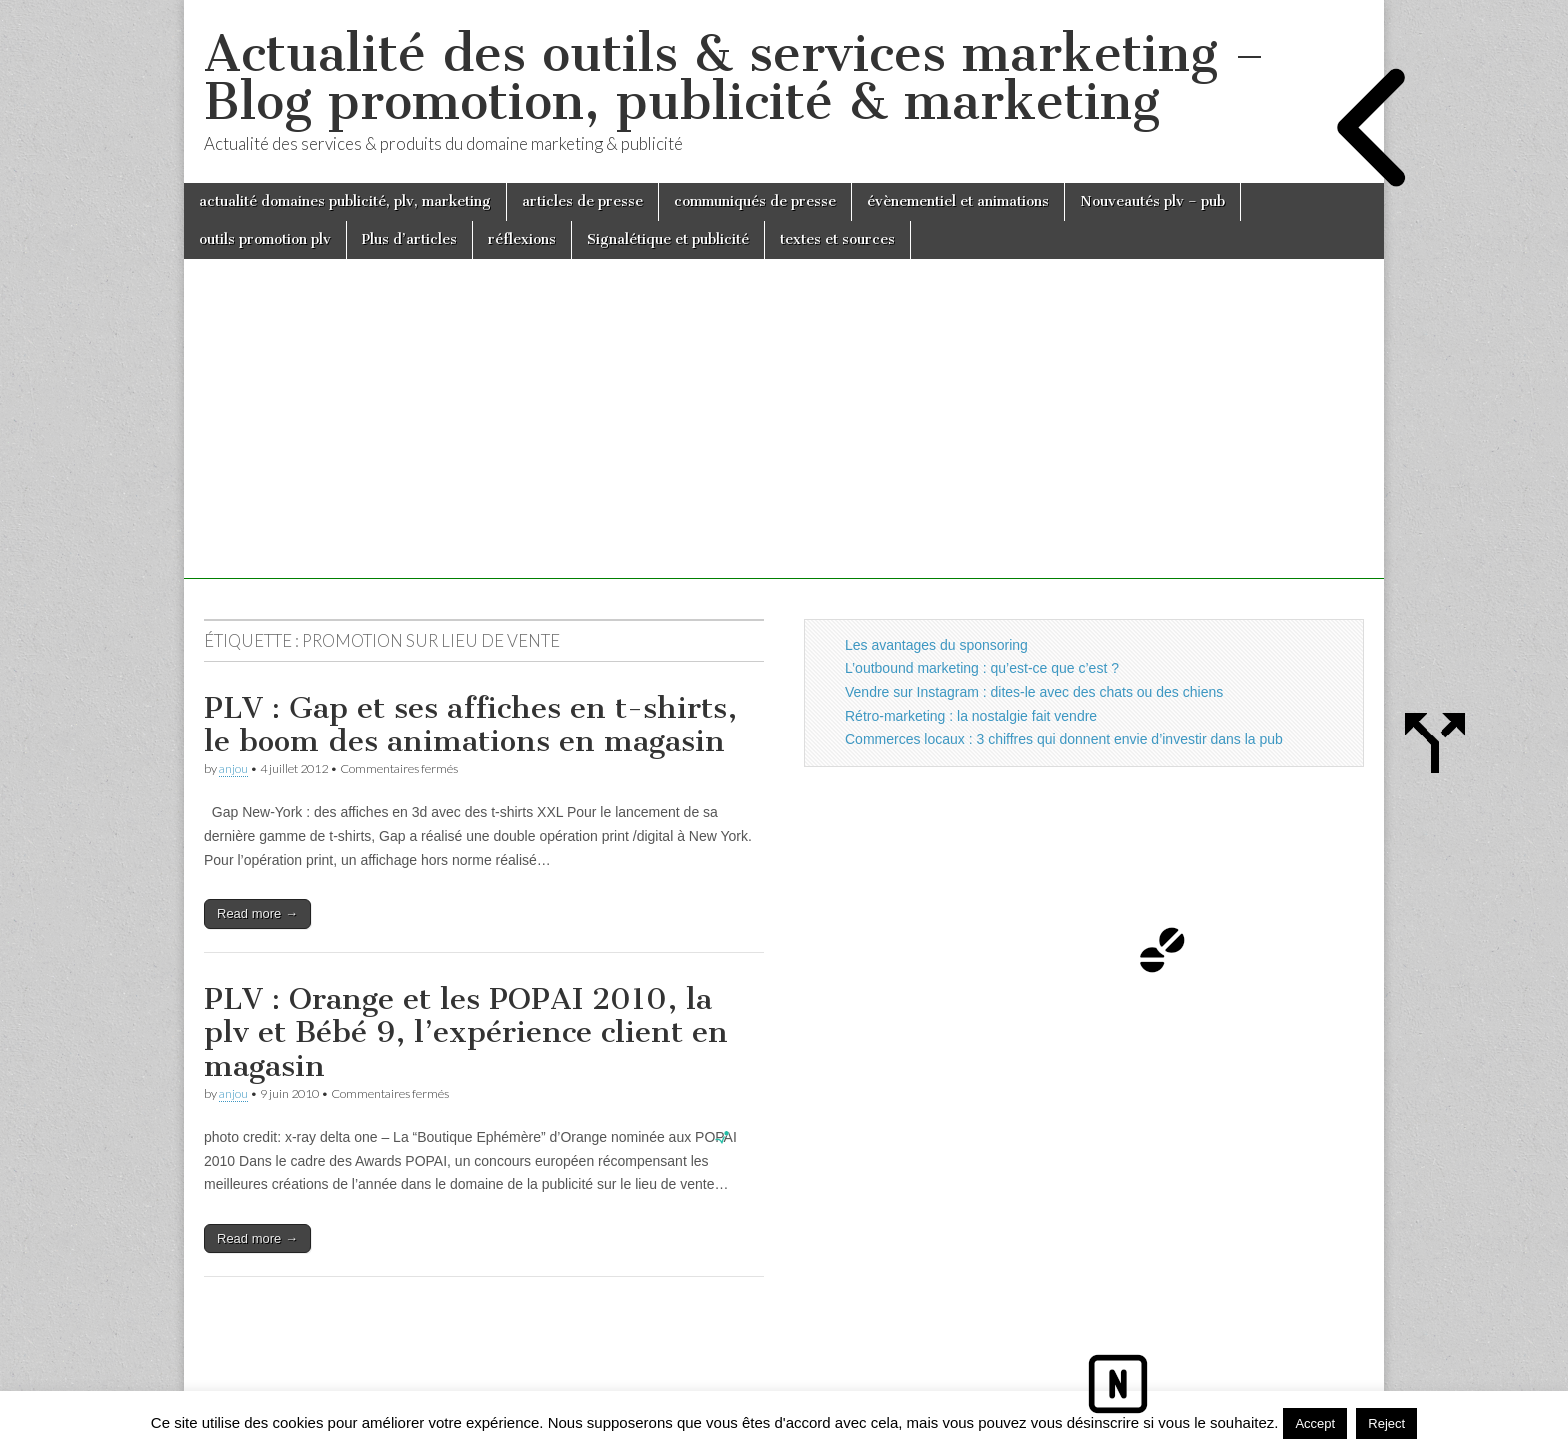 The width and height of the screenshot is (1568, 1451). What do you see at coordinates (1381, 127) in the screenshot?
I see `go back to the previous page` at bounding box center [1381, 127].